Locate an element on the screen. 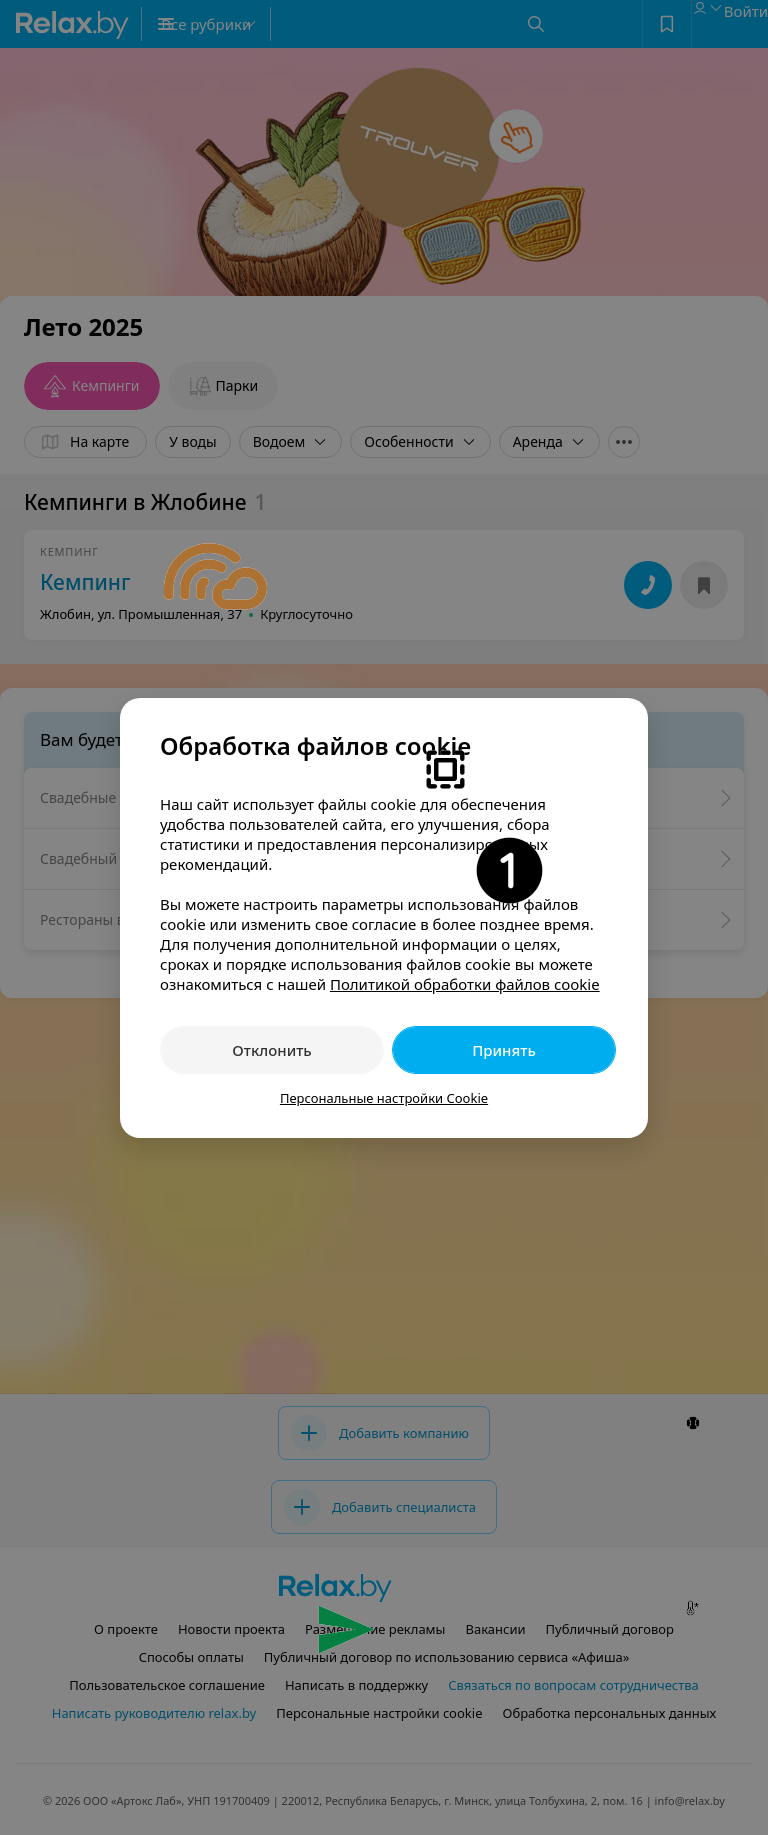 This screenshot has width=768, height=1835. indicates low temperature or cold conditions is located at coordinates (691, 1608).